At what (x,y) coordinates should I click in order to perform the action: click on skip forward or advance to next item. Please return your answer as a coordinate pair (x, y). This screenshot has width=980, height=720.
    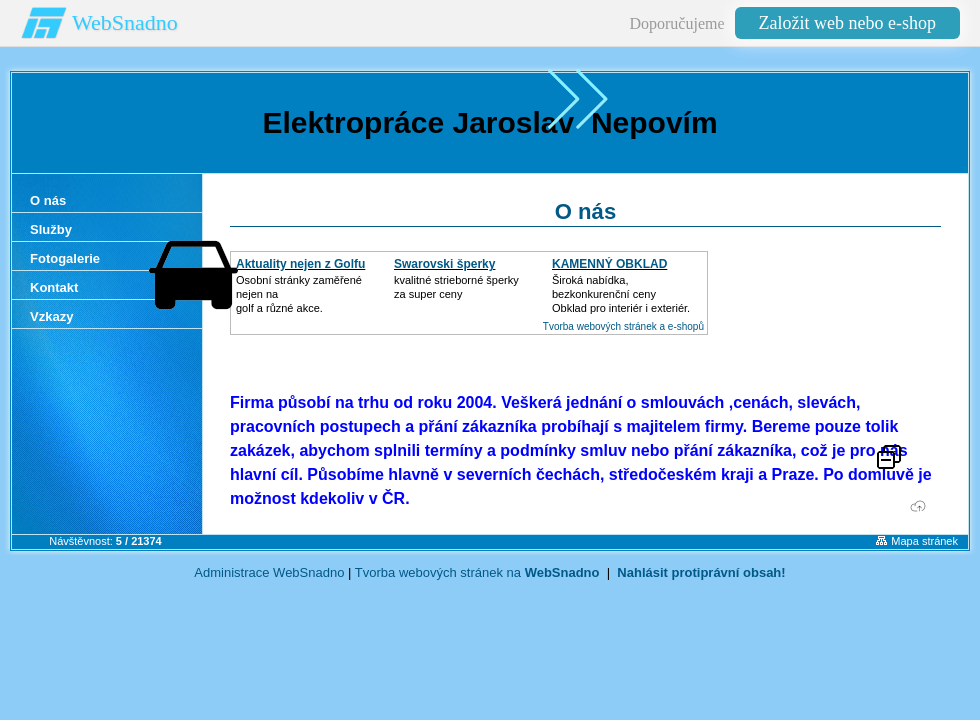
    Looking at the image, I should click on (575, 99).